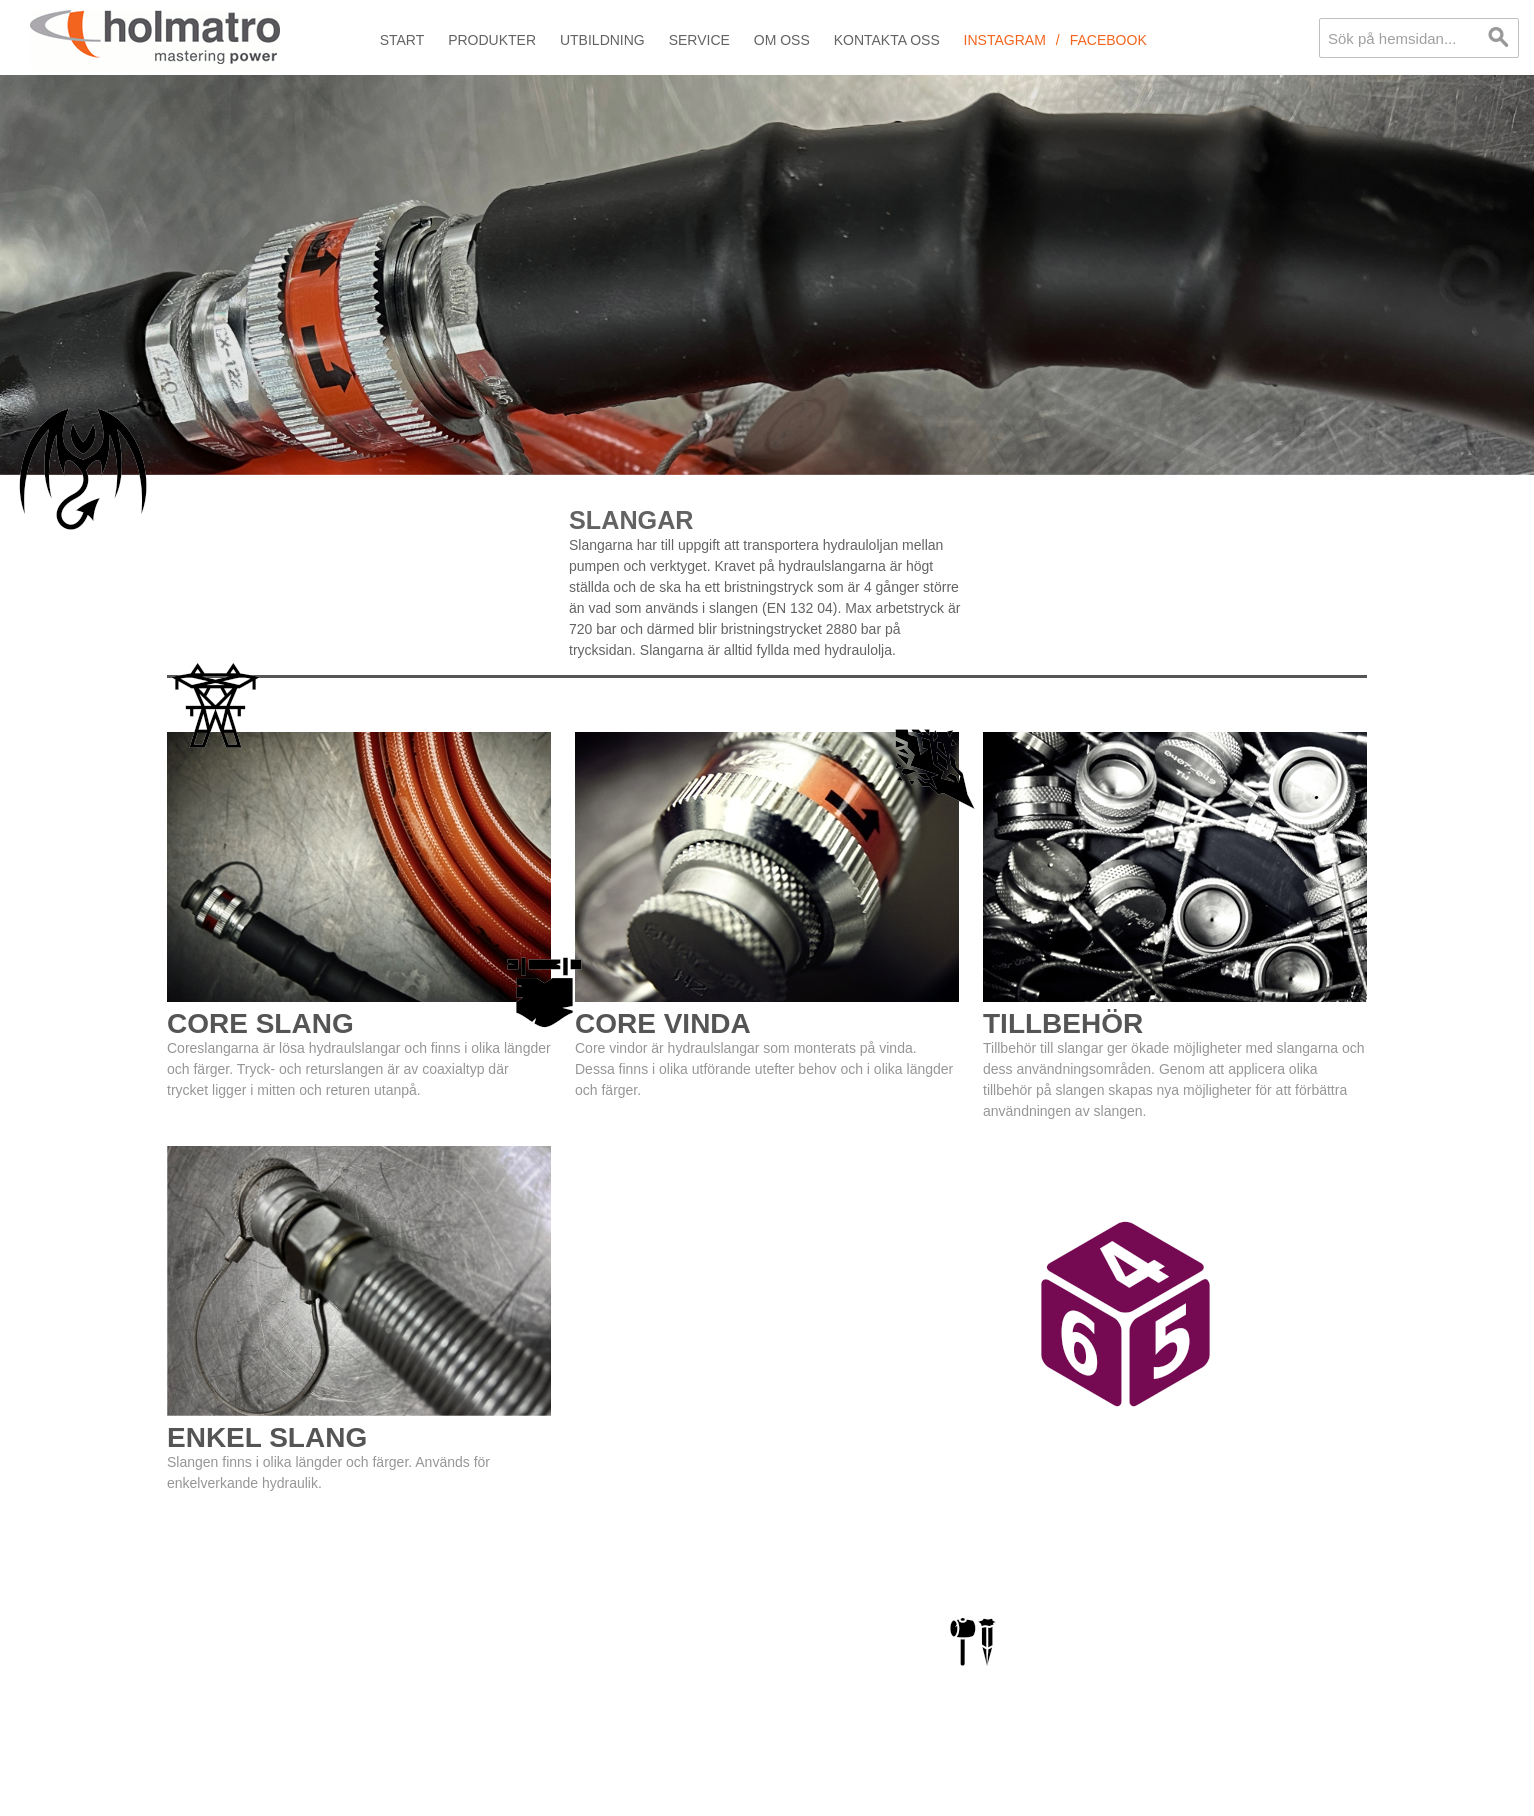 The height and width of the screenshot is (1816, 1534). Describe the element at coordinates (83, 466) in the screenshot. I see `represents a villain or enemy character in a game` at that location.